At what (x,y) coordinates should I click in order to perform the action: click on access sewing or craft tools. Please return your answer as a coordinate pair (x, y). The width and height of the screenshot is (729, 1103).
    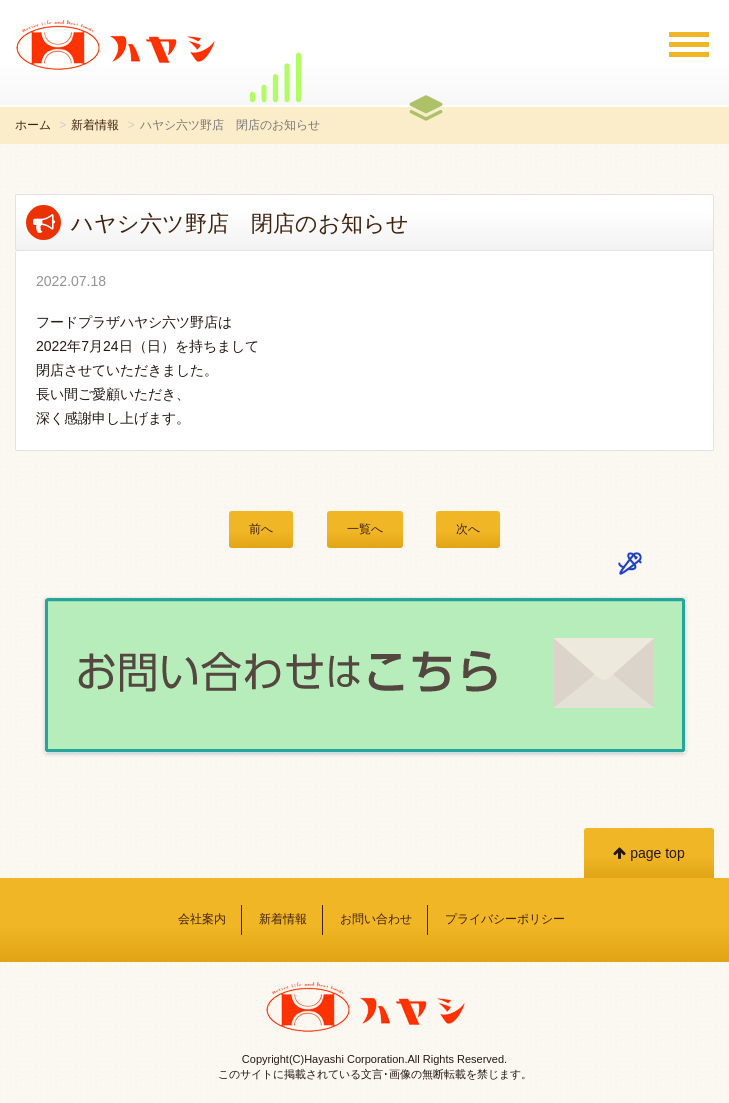
    Looking at the image, I should click on (630, 563).